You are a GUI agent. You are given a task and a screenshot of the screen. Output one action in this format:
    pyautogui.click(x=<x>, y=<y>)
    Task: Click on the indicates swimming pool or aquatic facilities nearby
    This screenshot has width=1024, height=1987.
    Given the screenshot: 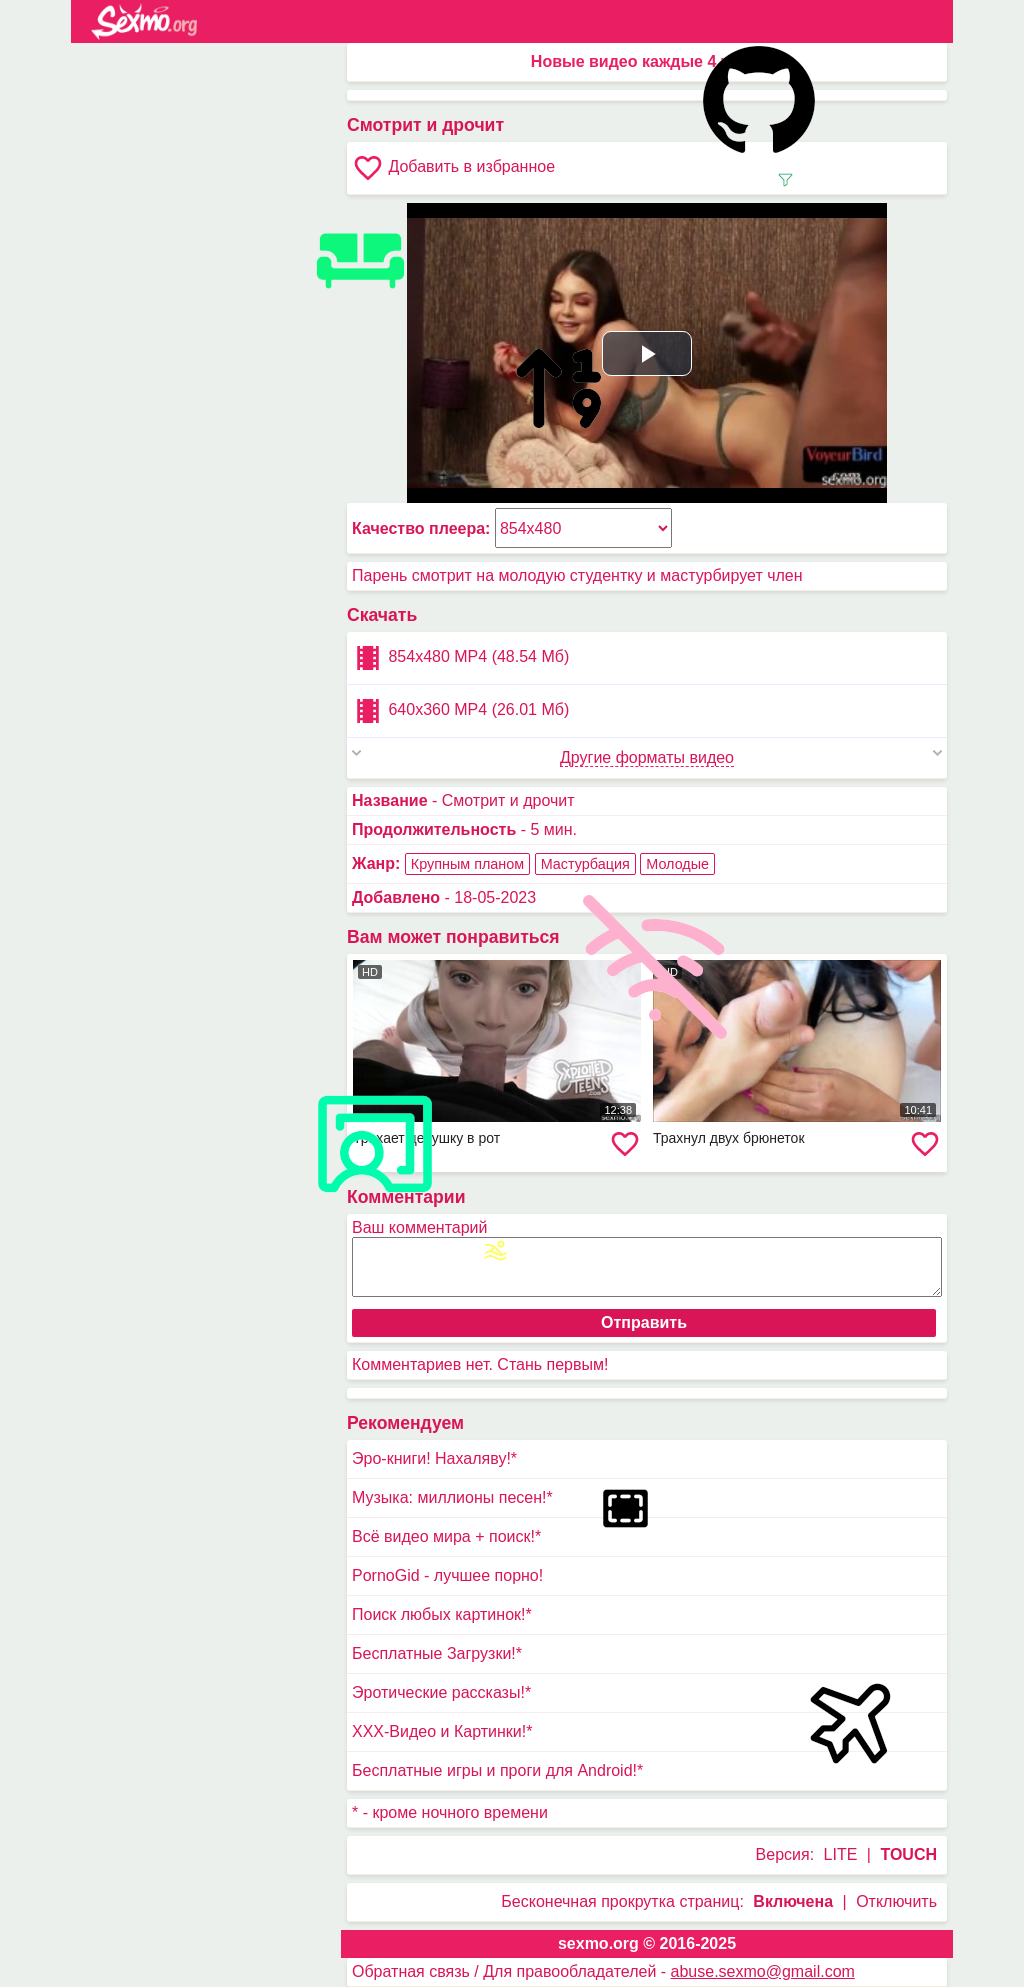 What is the action you would take?
    pyautogui.click(x=495, y=1250)
    